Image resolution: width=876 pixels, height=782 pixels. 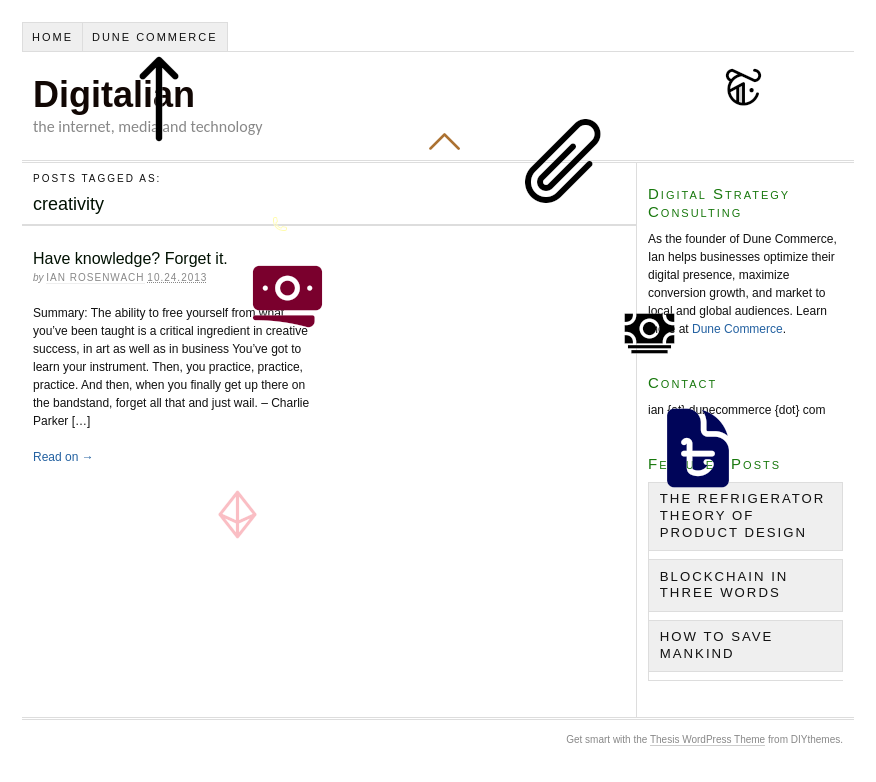 What do you see at coordinates (743, 86) in the screenshot?
I see `open The New York Times app` at bounding box center [743, 86].